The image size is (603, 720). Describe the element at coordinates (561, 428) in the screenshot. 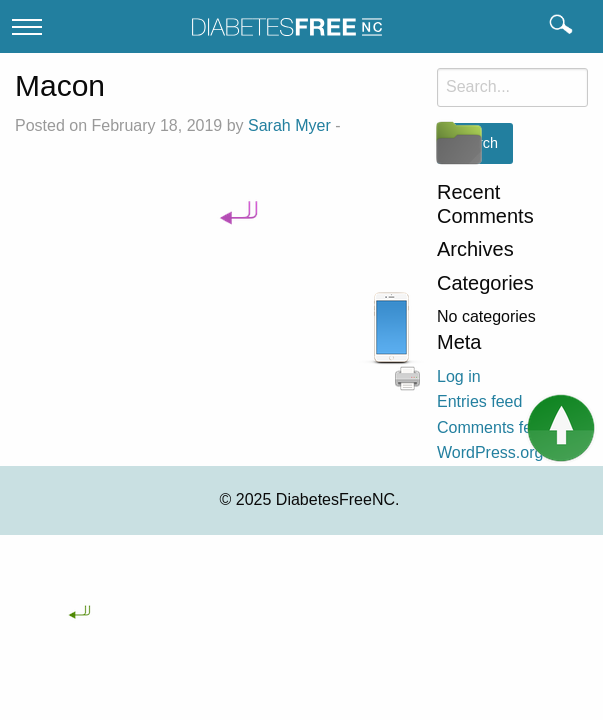

I see `indicates a software update is available` at that location.